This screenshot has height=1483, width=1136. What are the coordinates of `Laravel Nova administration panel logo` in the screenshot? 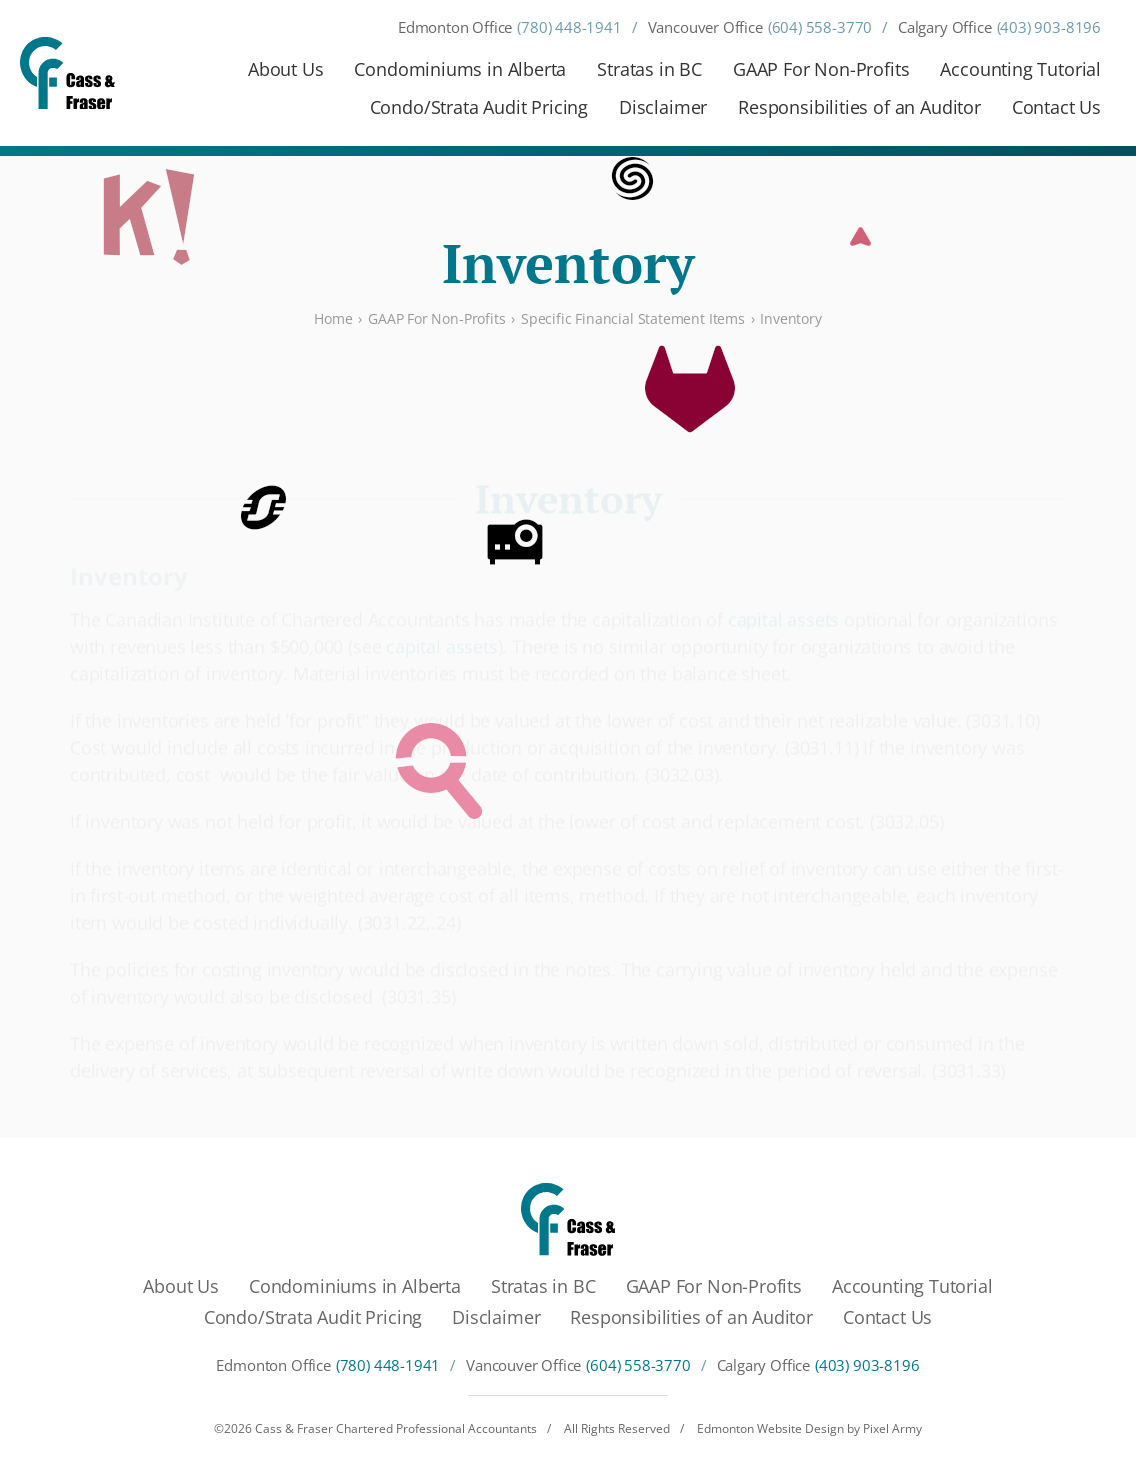 It's located at (632, 178).